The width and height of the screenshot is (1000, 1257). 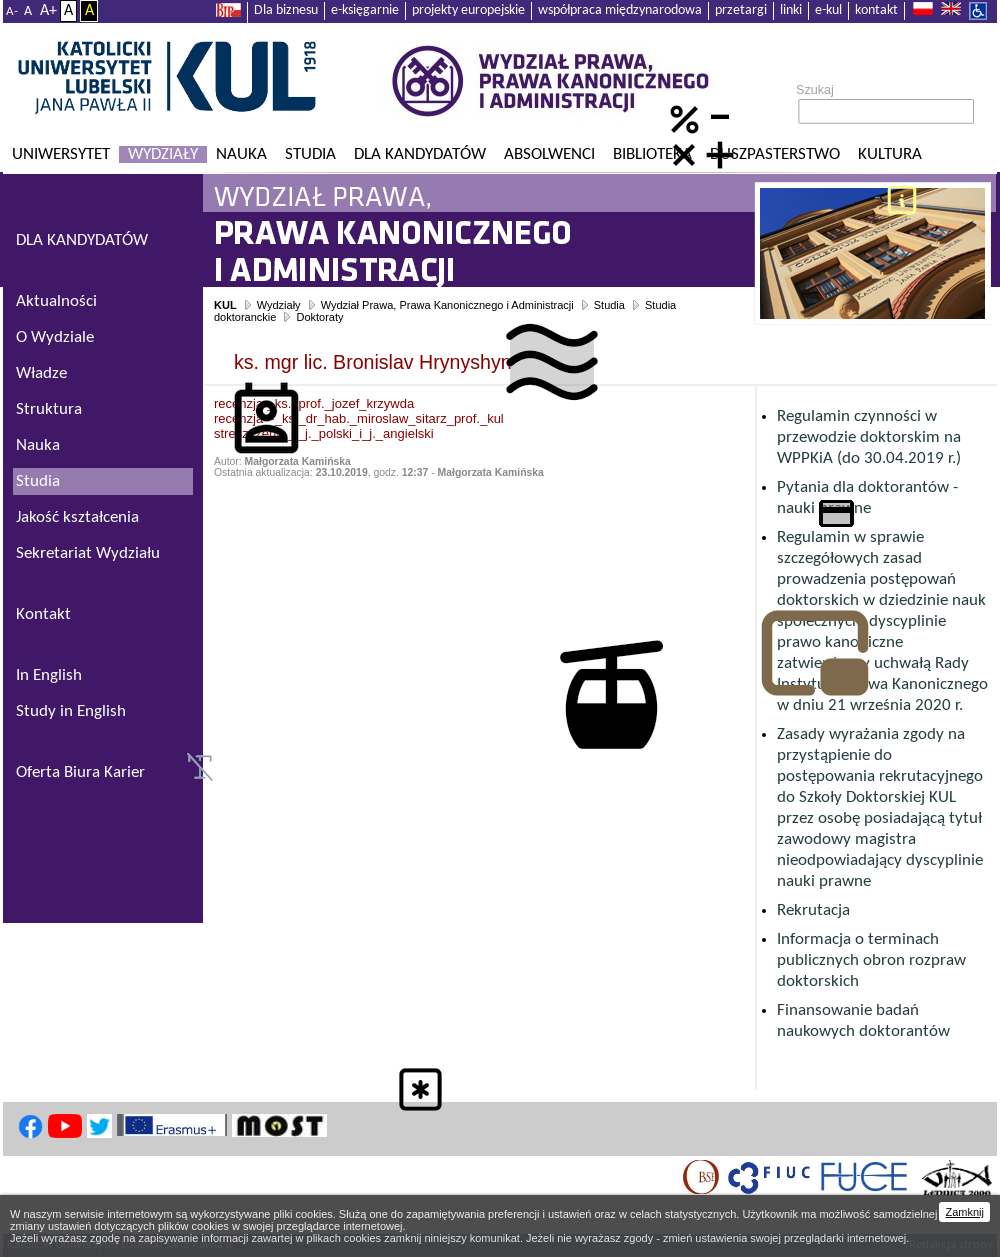 I want to click on enable picture-in-picture mode, so click(x=815, y=653).